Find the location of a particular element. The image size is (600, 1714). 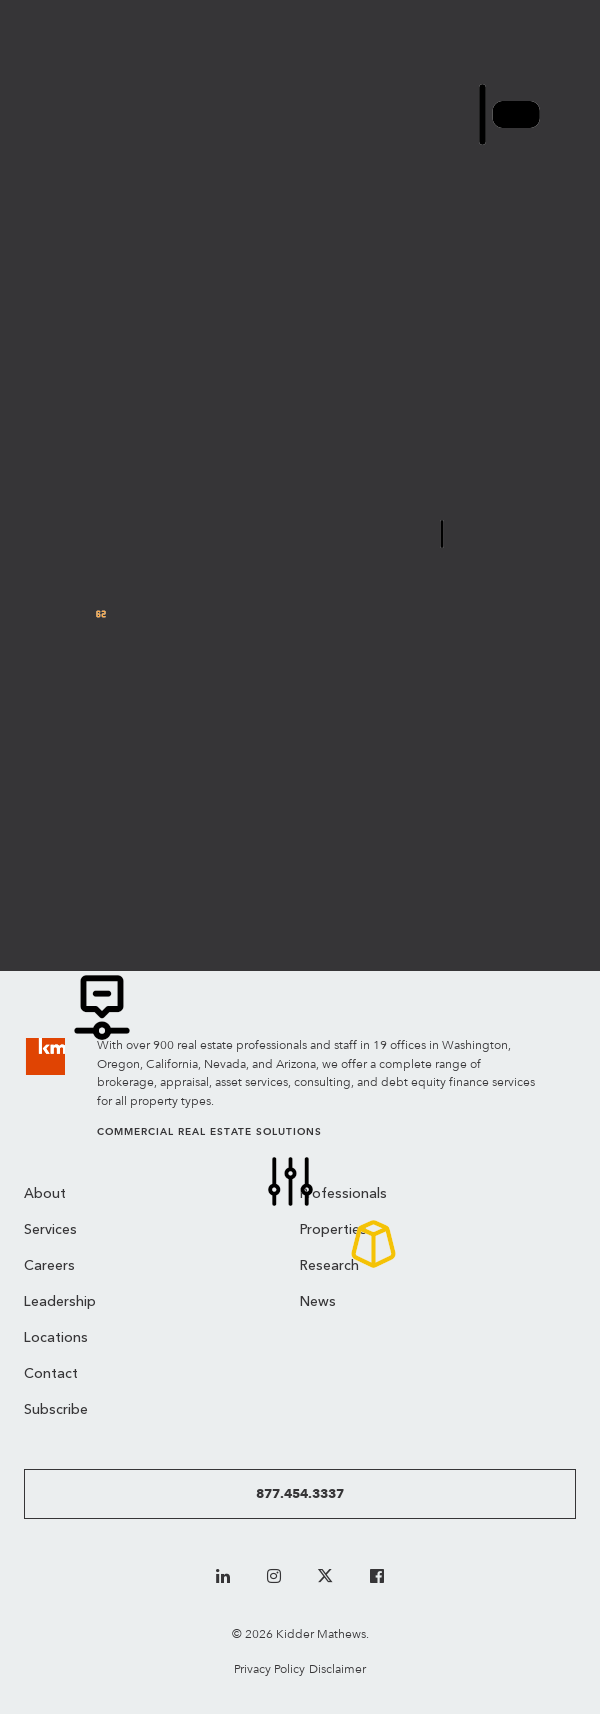

indicates item number 62 in a list or sequence is located at coordinates (101, 614).